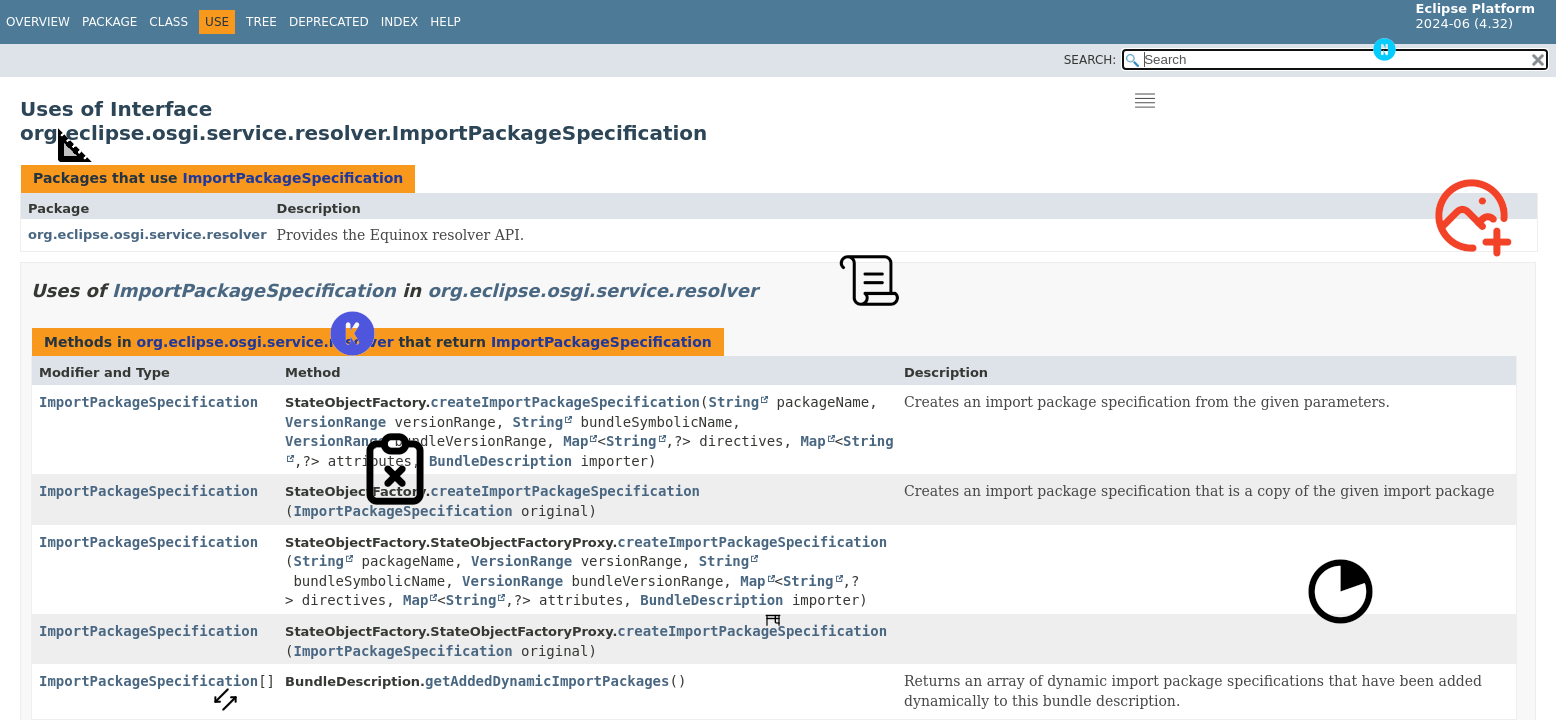  I want to click on indicates 20% progress or completion, so click(1340, 591).